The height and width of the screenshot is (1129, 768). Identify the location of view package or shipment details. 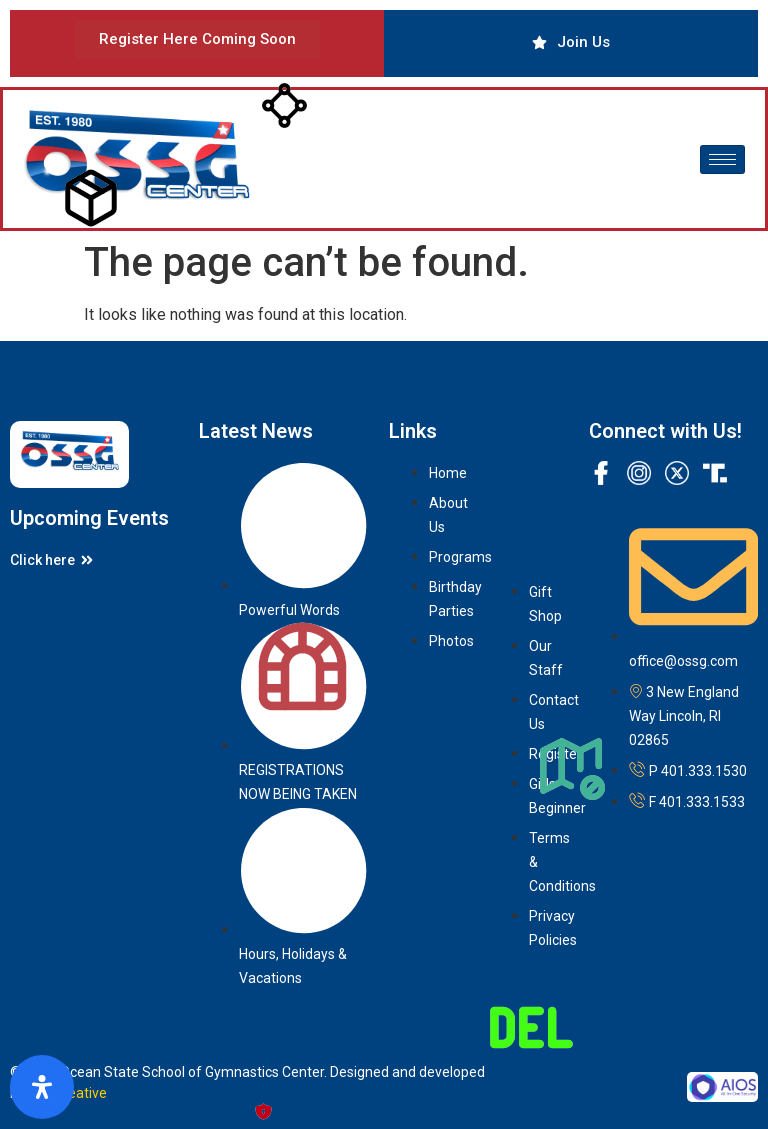
(91, 198).